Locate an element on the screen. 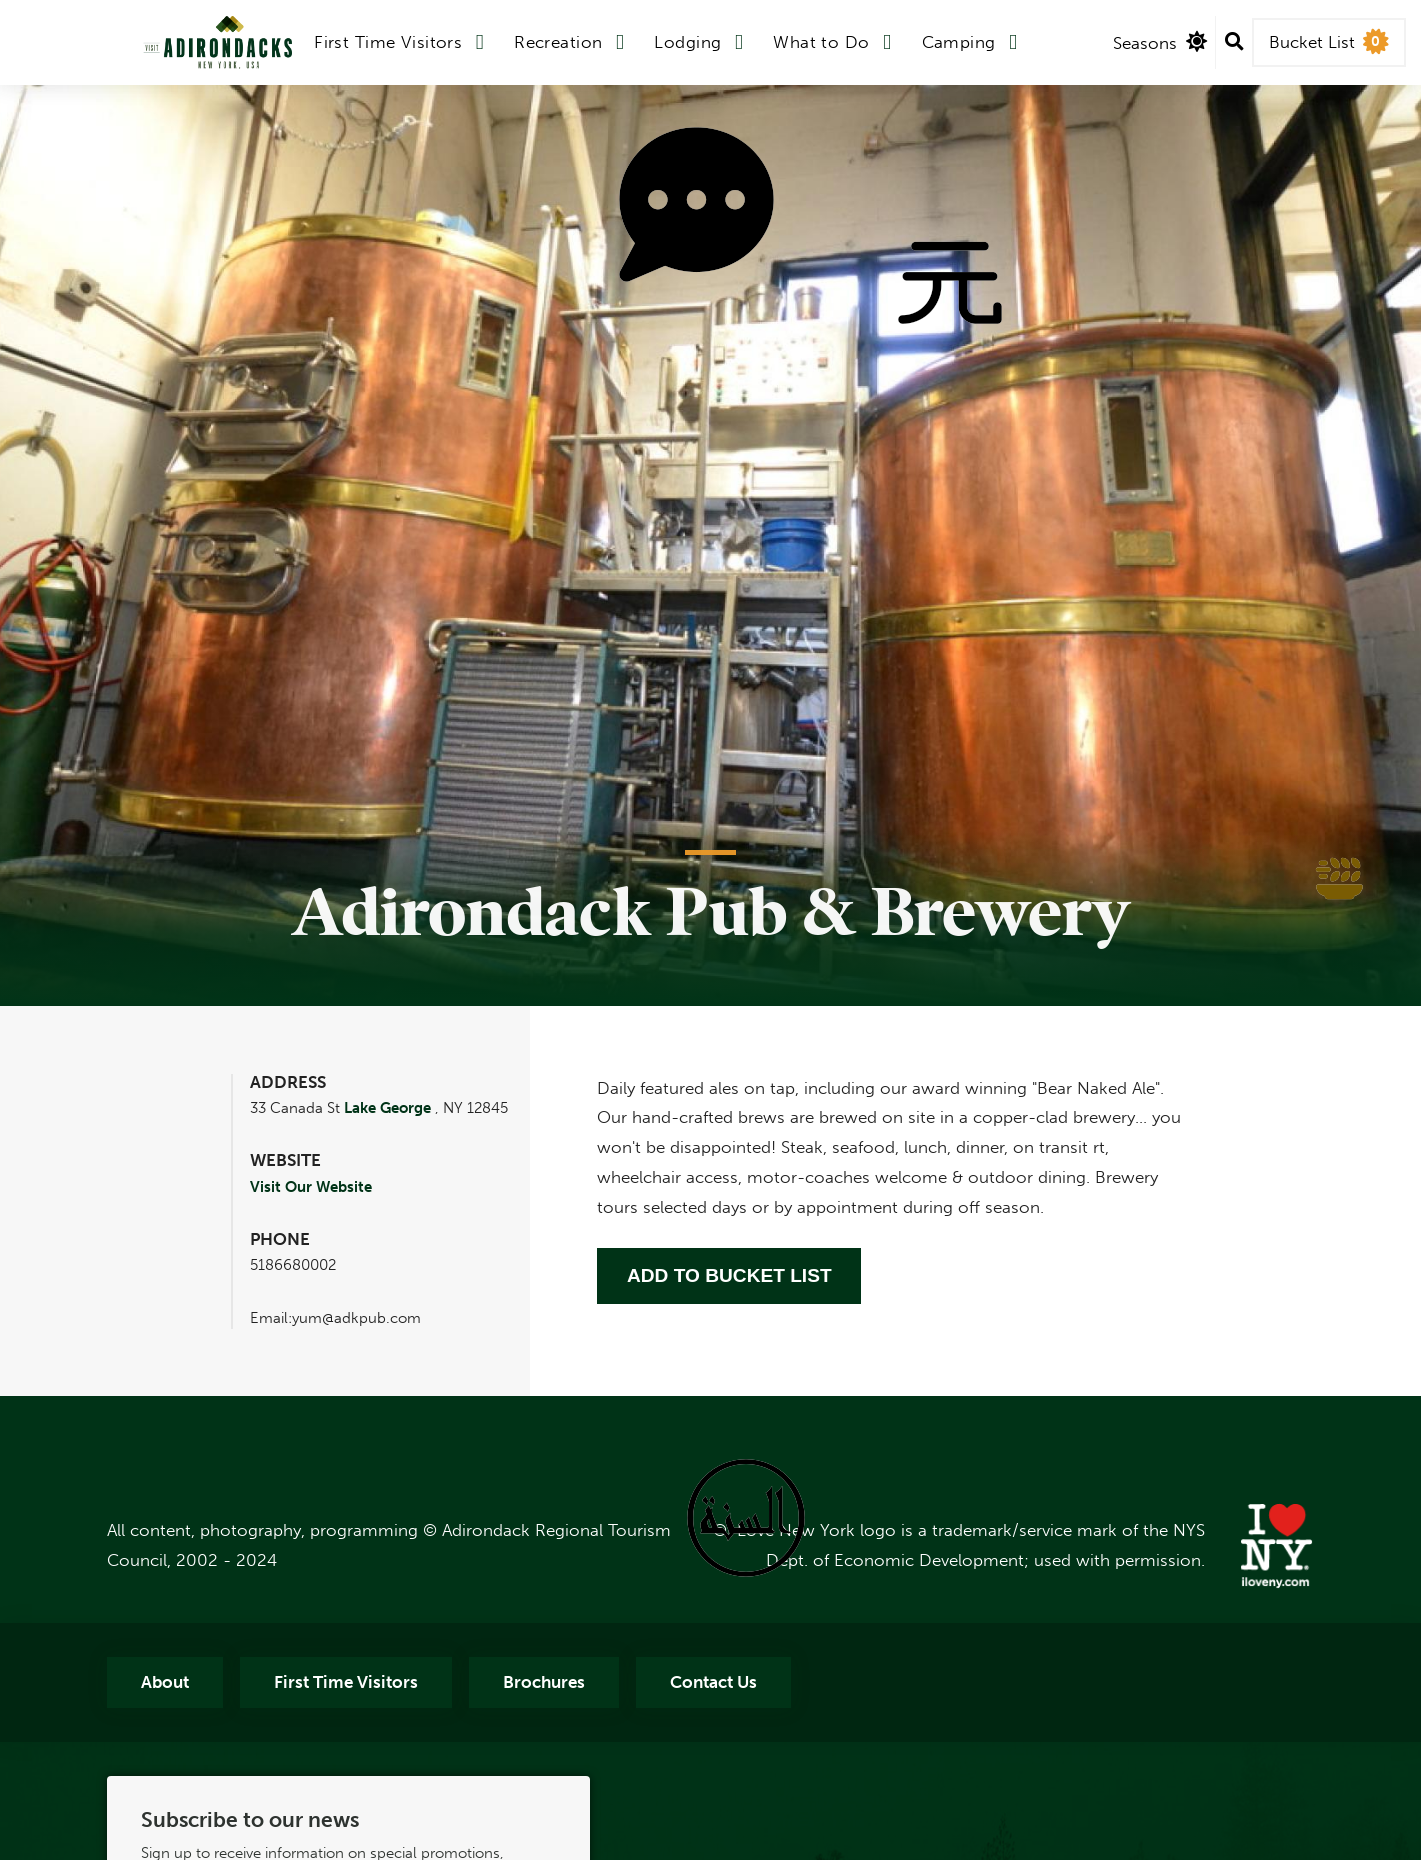  US Sunnah Foundation logo is located at coordinates (746, 1515).